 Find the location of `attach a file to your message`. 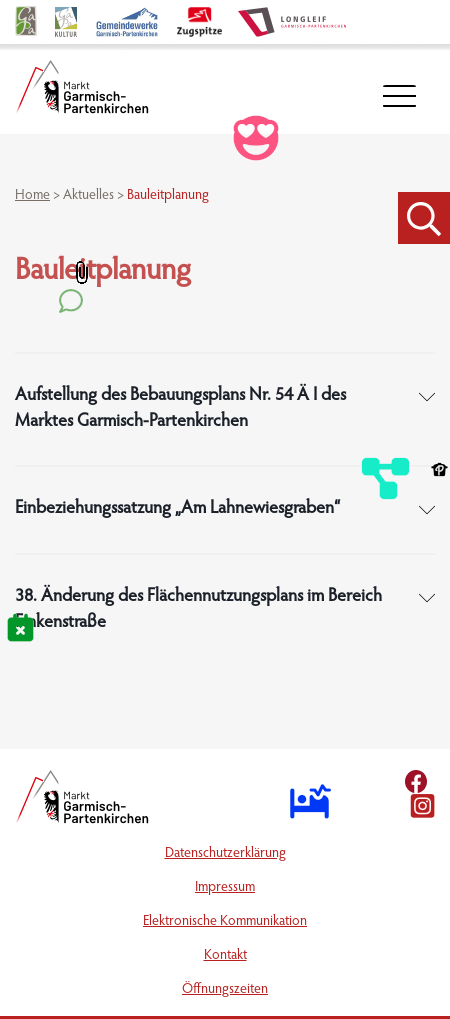

attach a file to your message is located at coordinates (81, 272).